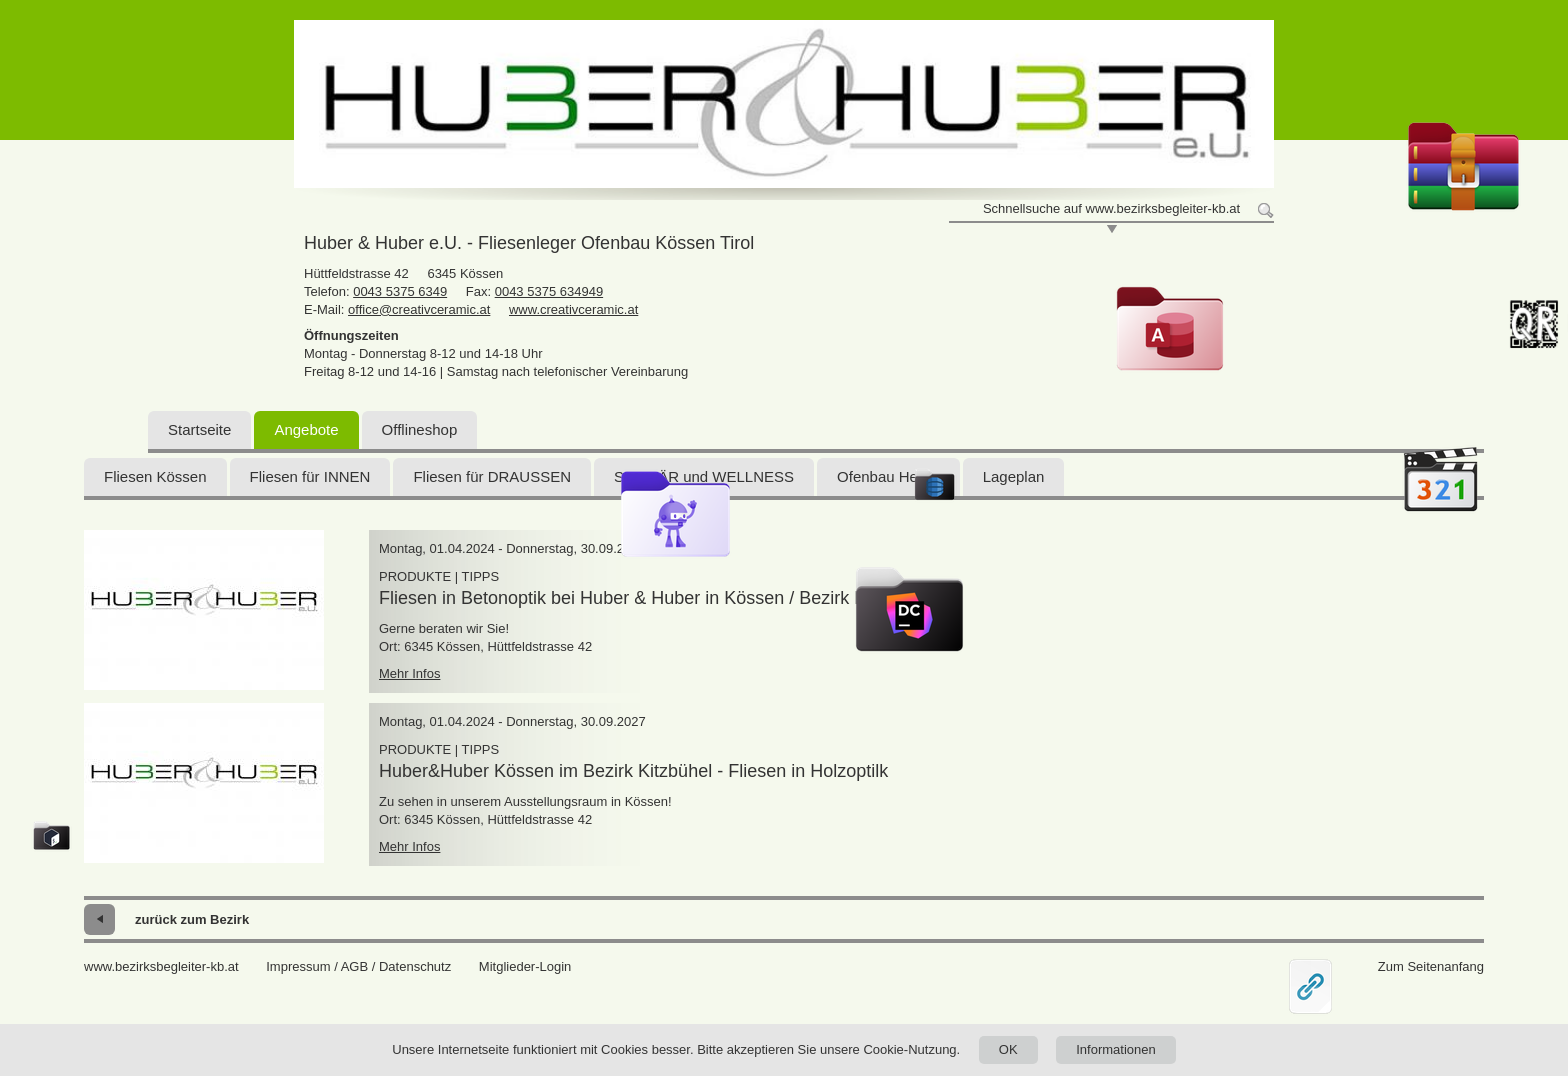  What do you see at coordinates (51, 836) in the screenshot?
I see `open folder containing bash scripts` at bounding box center [51, 836].